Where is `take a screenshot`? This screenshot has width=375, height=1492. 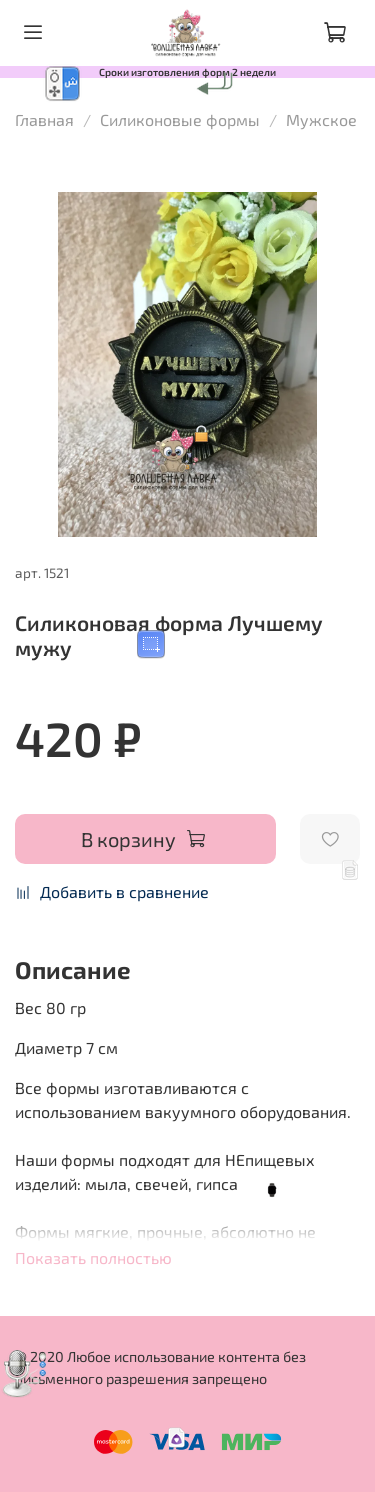 take a screenshot is located at coordinates (151, 644).